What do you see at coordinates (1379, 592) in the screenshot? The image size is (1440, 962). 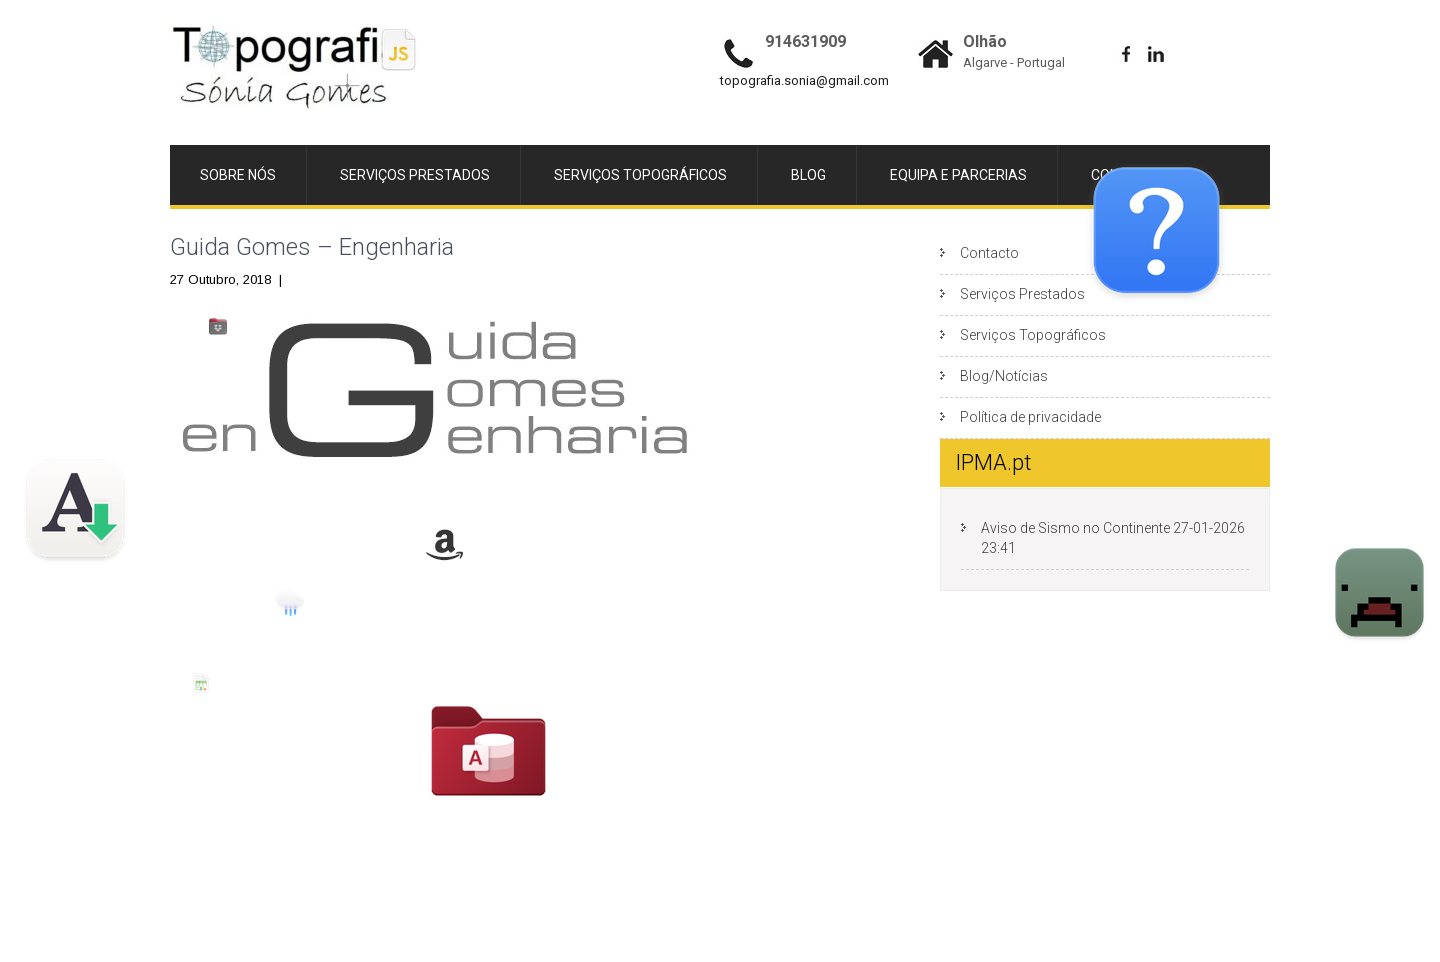 I see `launch unturned game` at bounding box center [1379, 592].